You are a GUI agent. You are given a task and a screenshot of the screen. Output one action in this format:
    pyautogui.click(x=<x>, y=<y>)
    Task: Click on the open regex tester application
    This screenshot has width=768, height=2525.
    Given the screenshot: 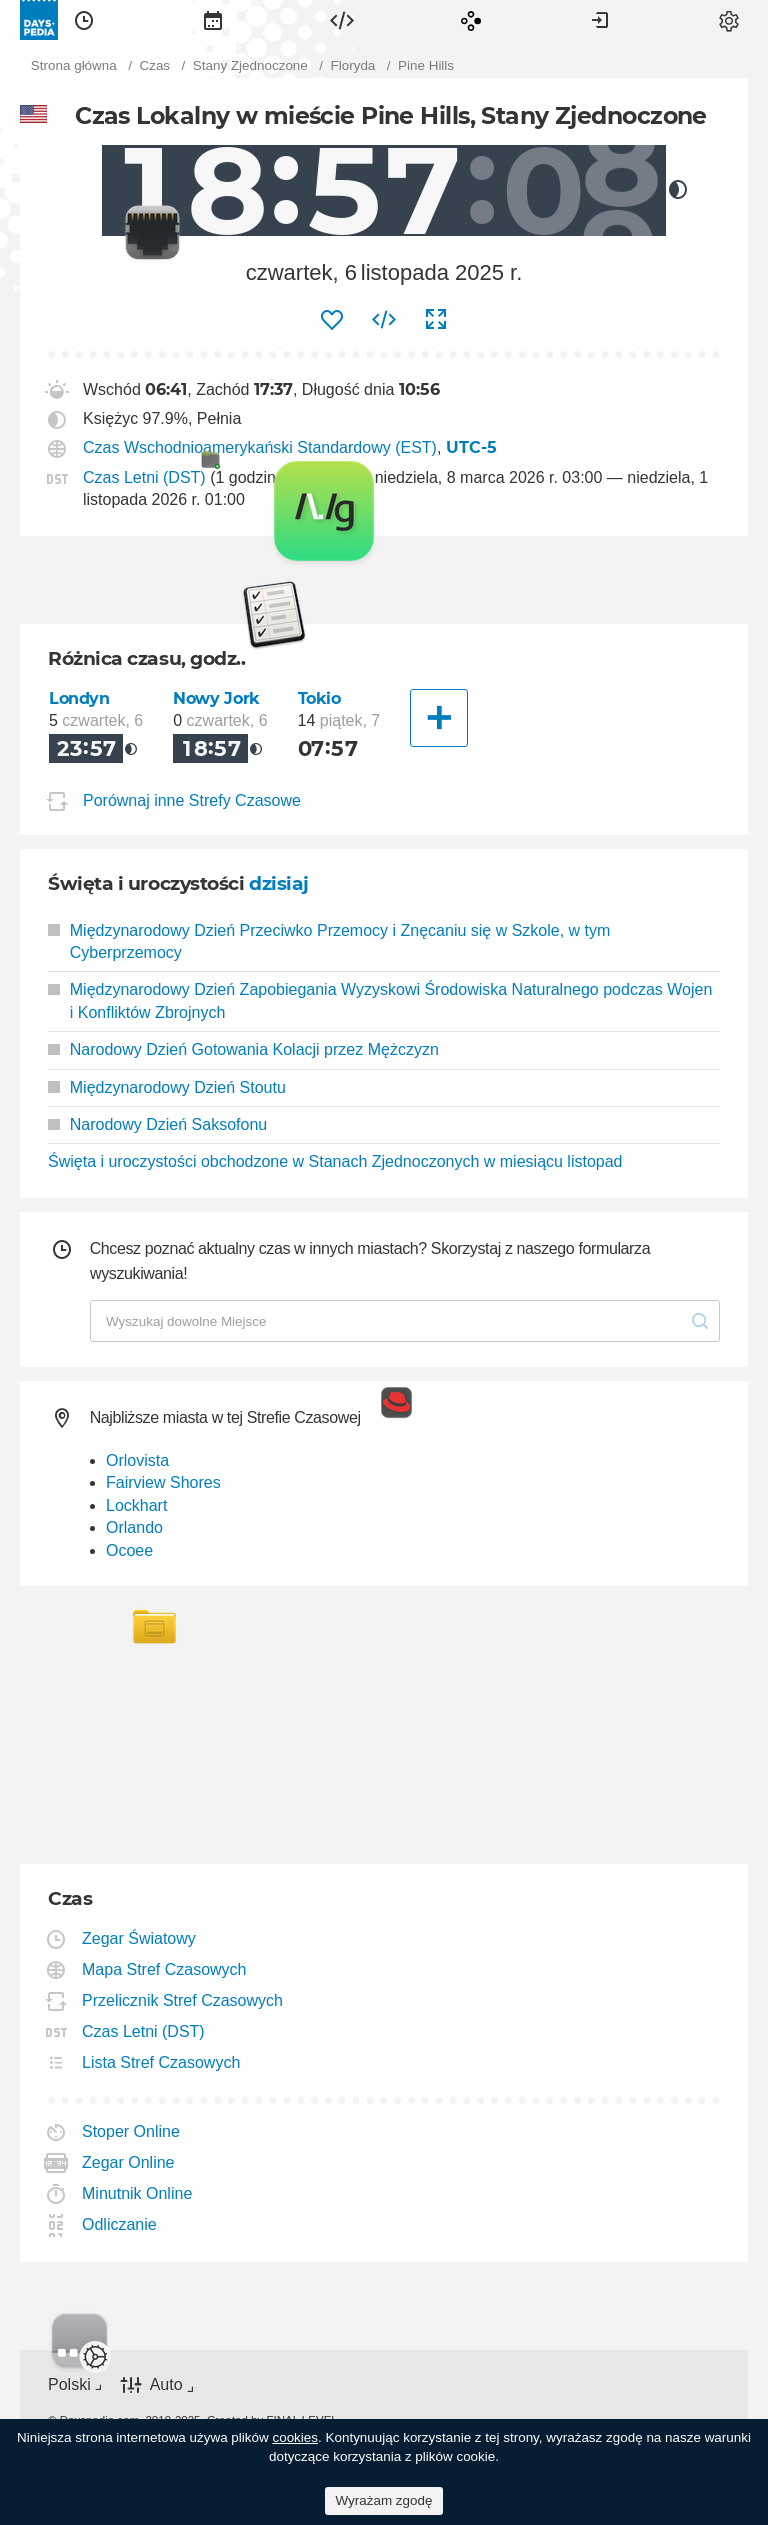 What is the action you would take?
    pyautogui.click(x=324, y=511)
    